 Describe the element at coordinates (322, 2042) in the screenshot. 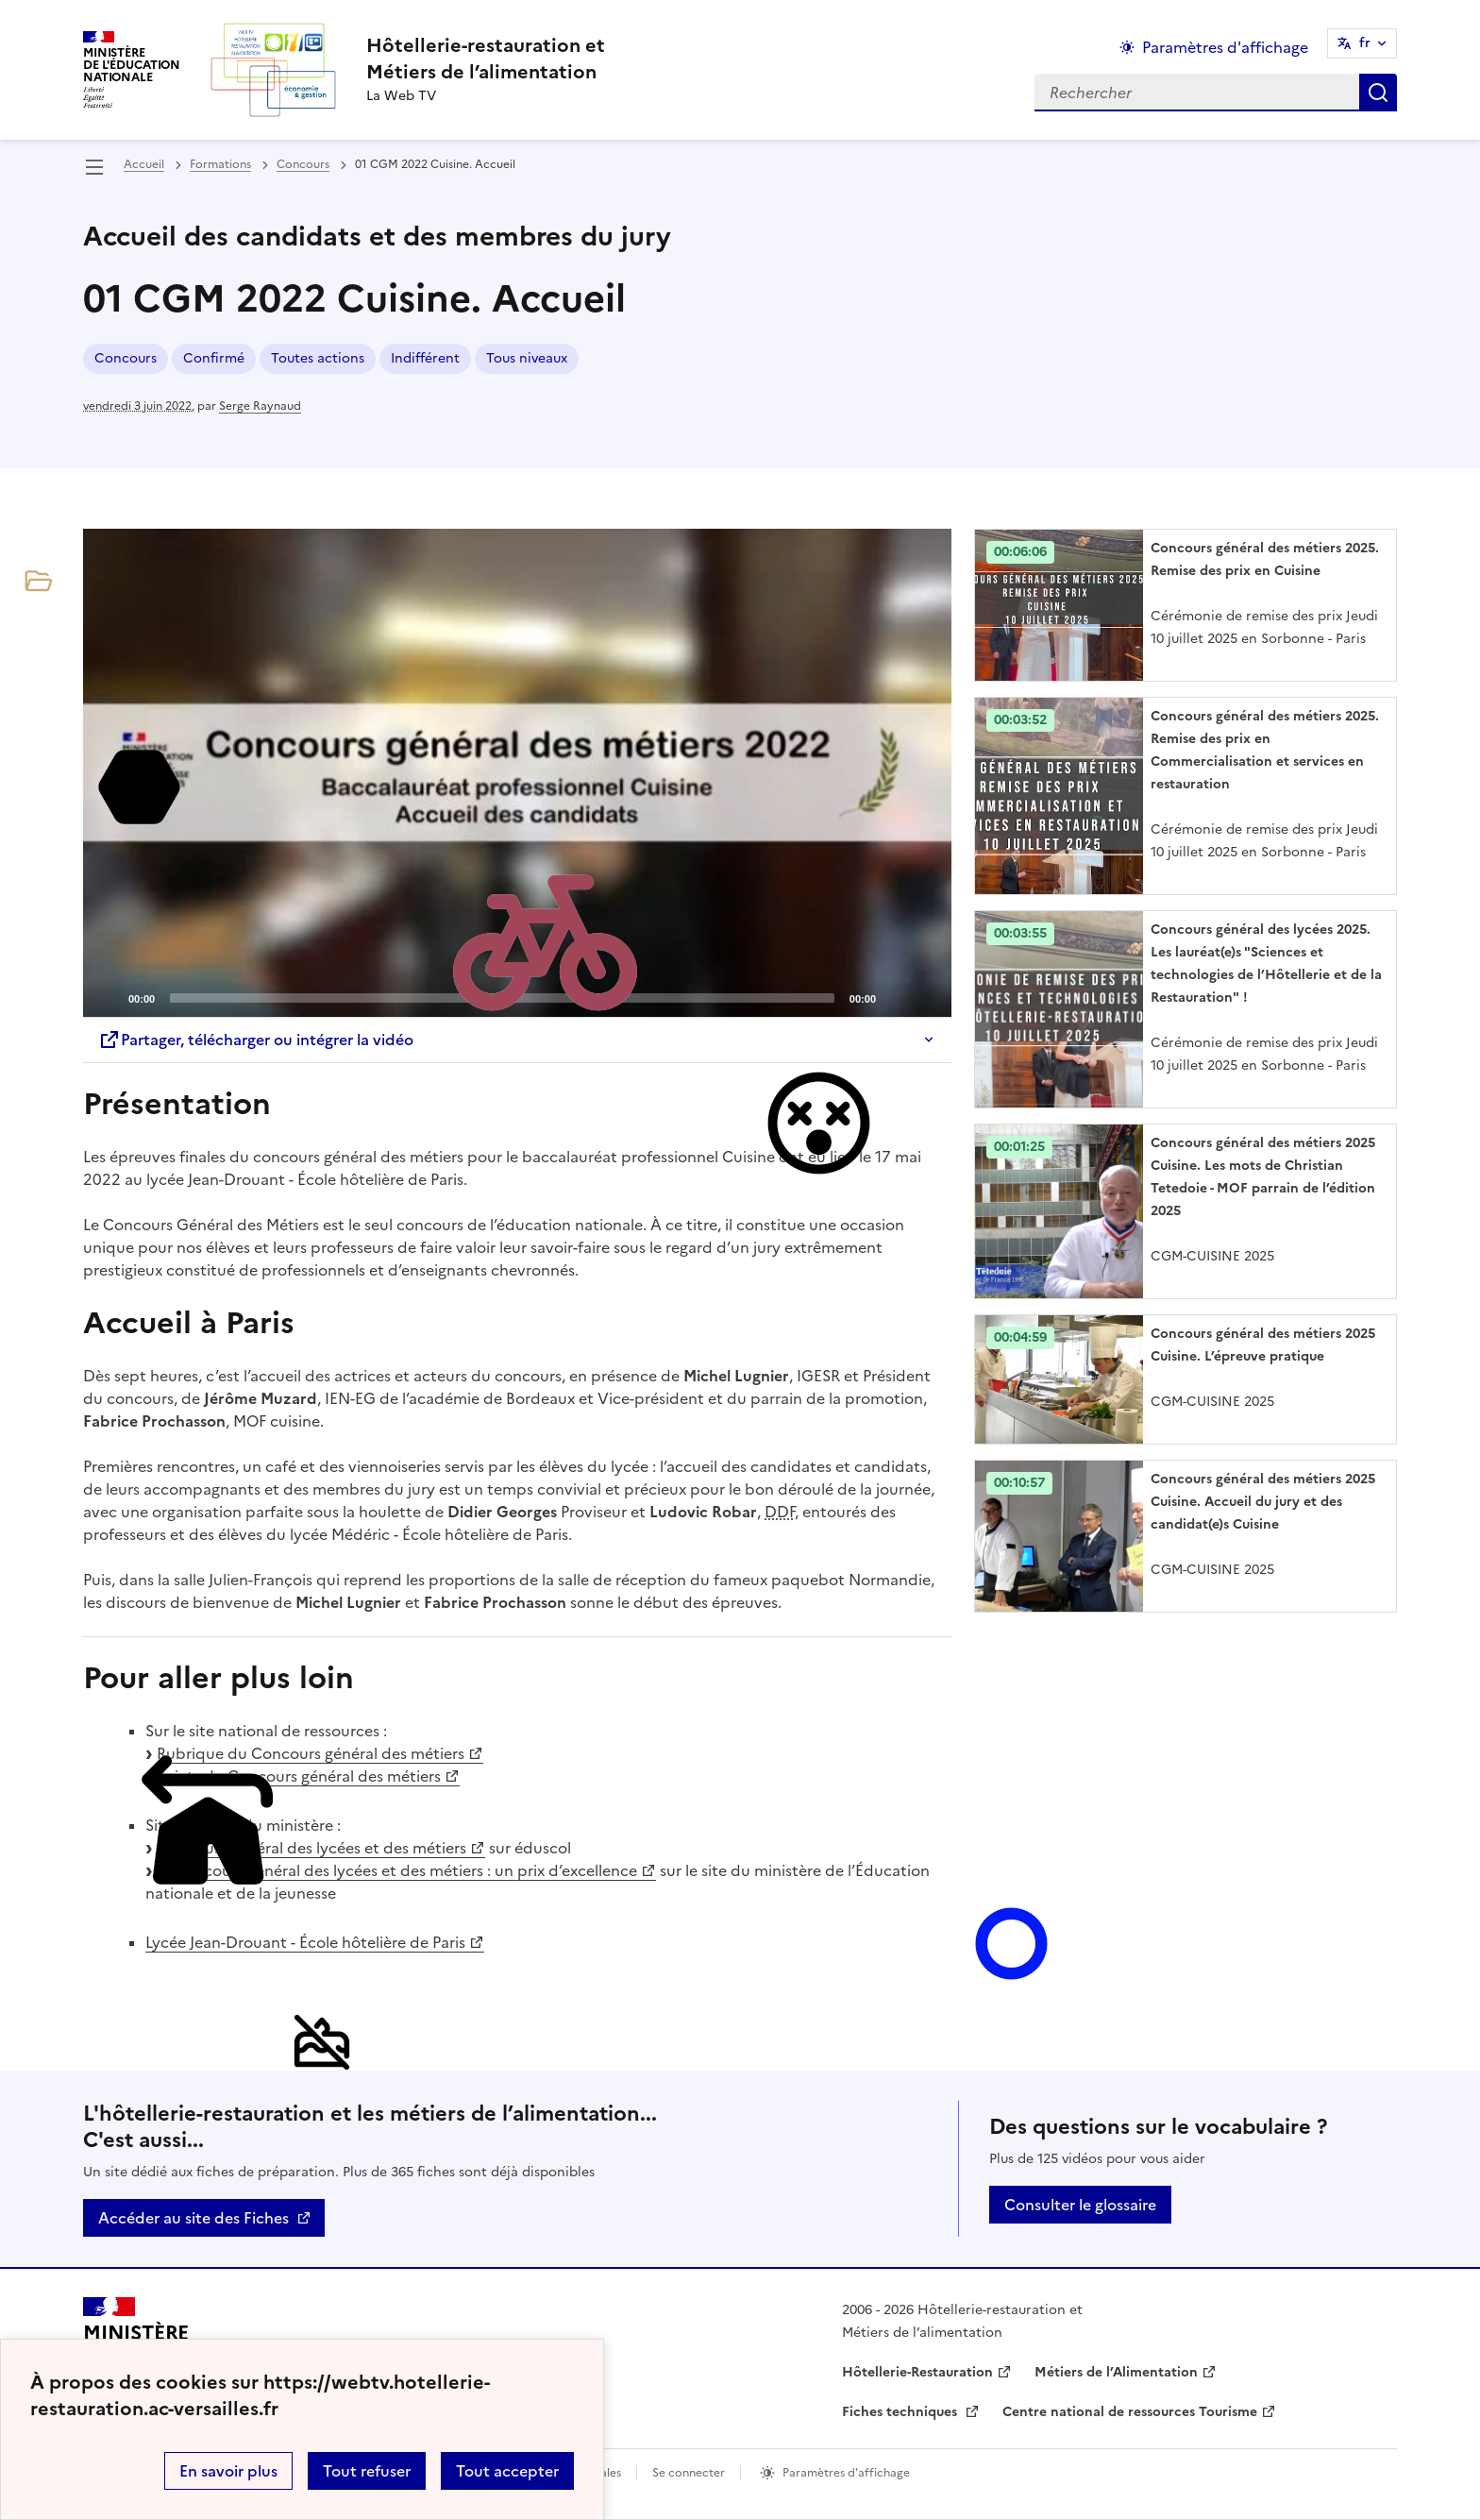

I see `no cake or desserts allowed` at that location.